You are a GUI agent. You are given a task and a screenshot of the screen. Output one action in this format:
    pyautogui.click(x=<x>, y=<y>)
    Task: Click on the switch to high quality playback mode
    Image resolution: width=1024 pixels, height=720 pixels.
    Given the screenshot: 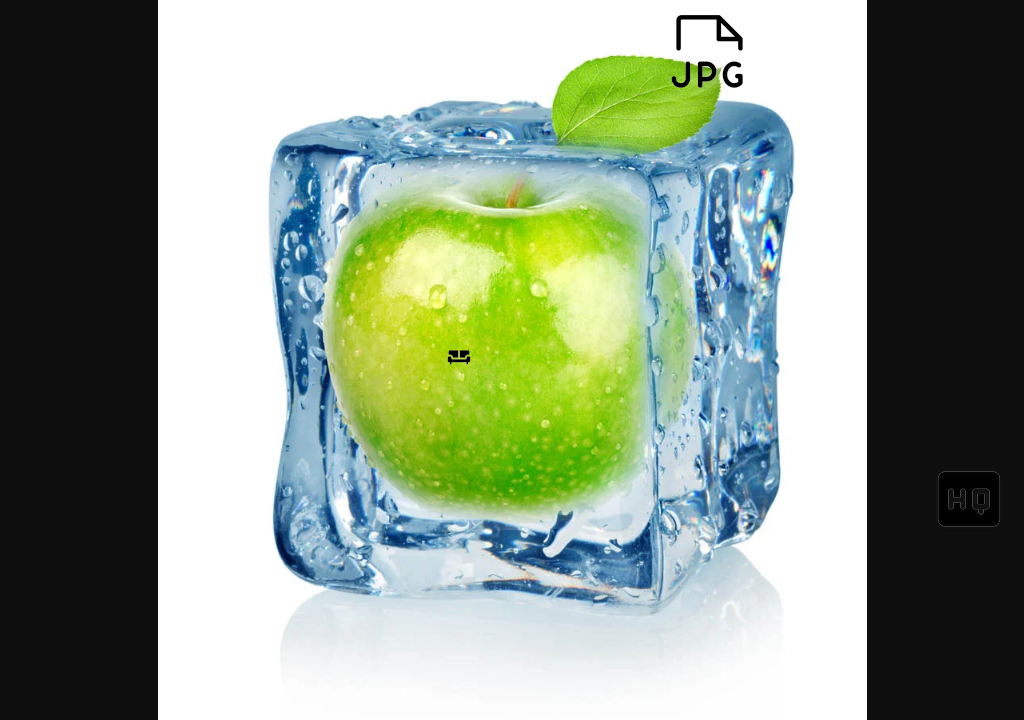 What is the action you would take?
    pyautogui.click(x=969, y=499)
    